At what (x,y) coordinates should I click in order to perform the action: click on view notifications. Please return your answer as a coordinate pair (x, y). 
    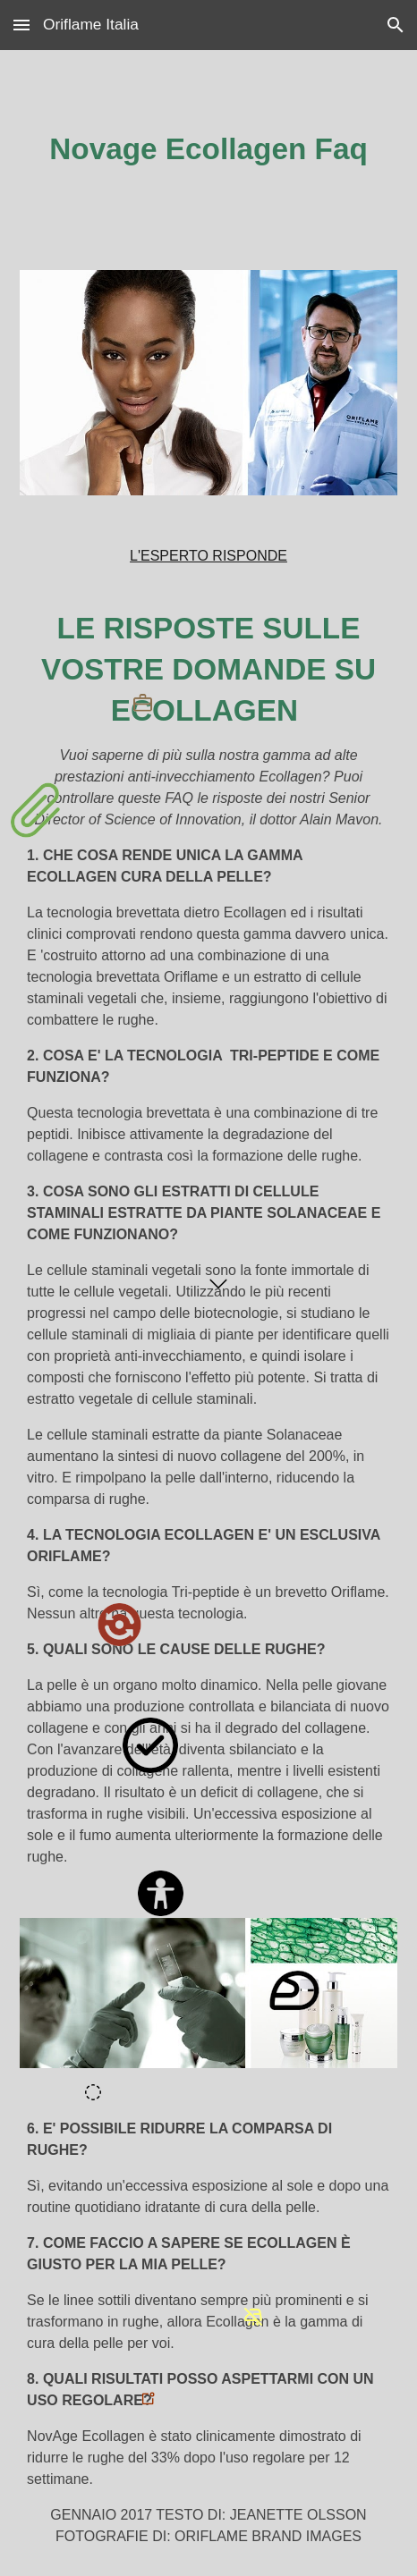
    Looking at the image, I should click on (148, 2398).